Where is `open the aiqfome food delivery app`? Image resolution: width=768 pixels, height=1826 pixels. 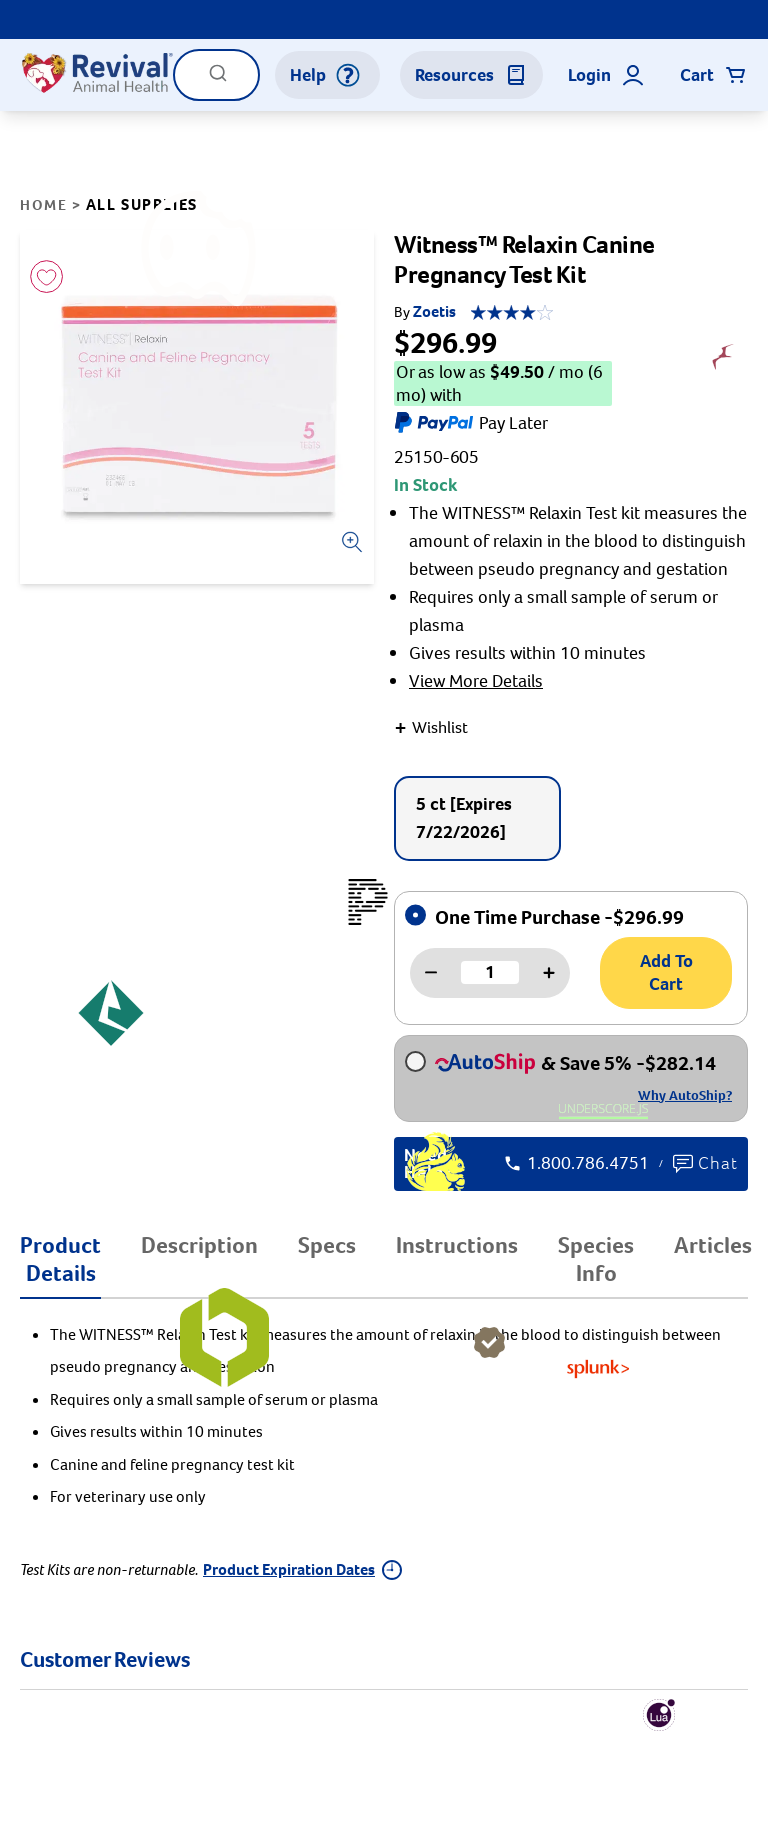 open the aiqfome food delivery app is located at coordinates (198, 248).